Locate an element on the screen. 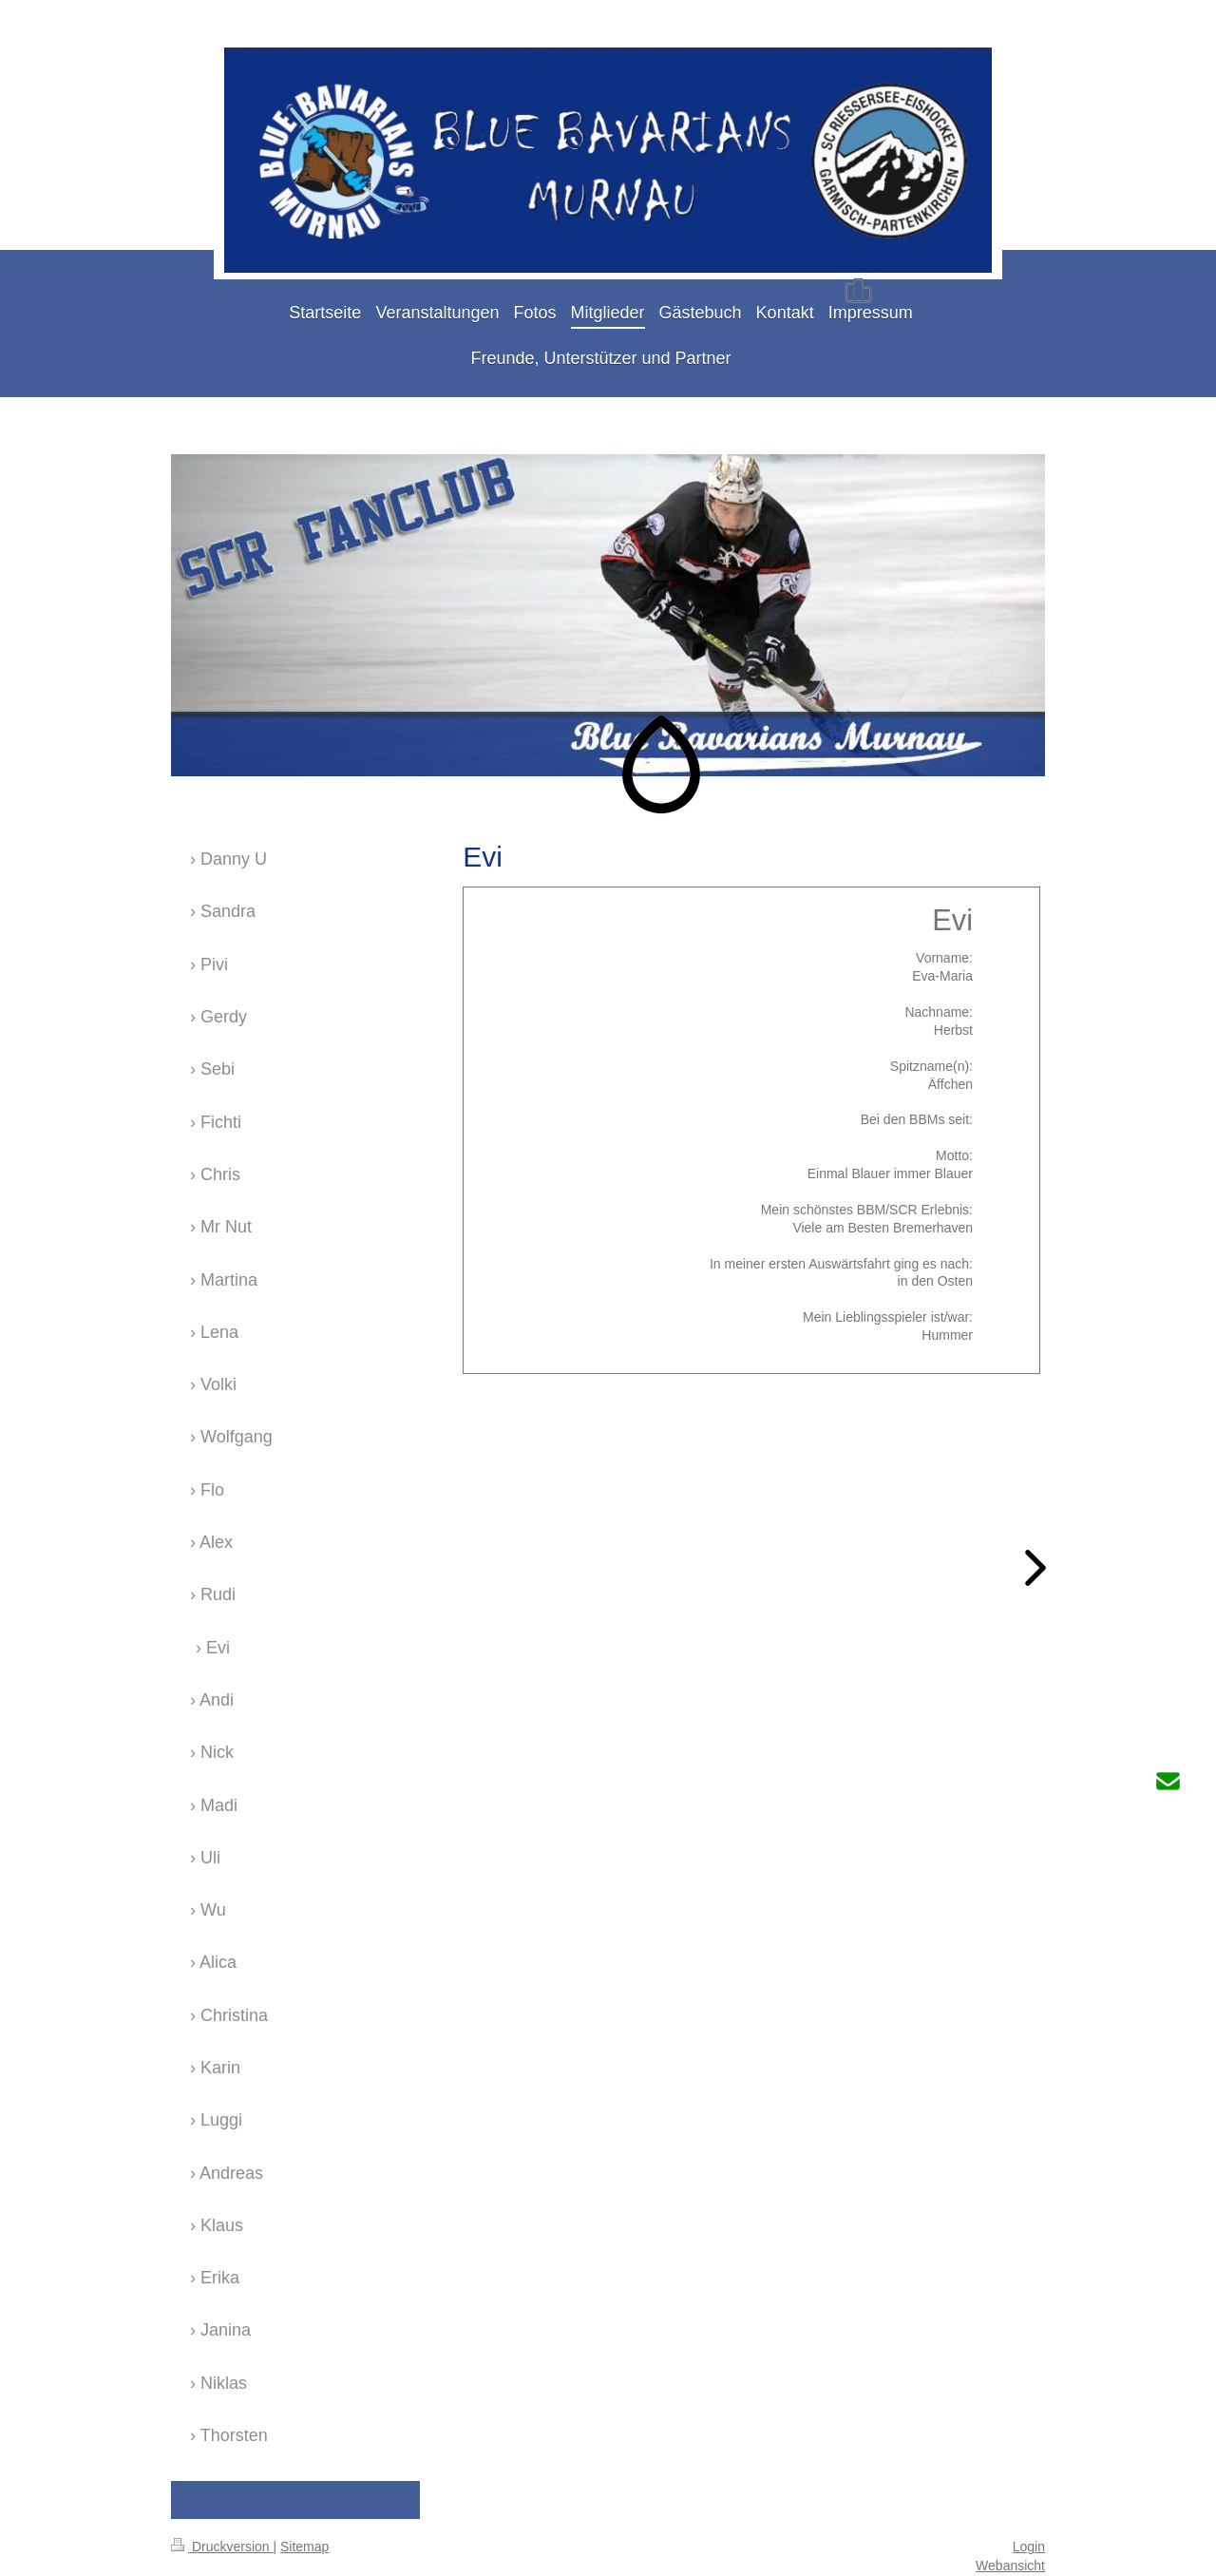 This screenshot has width=1216, height=2576. open your inbox is located at coordinates (1168, 1781).